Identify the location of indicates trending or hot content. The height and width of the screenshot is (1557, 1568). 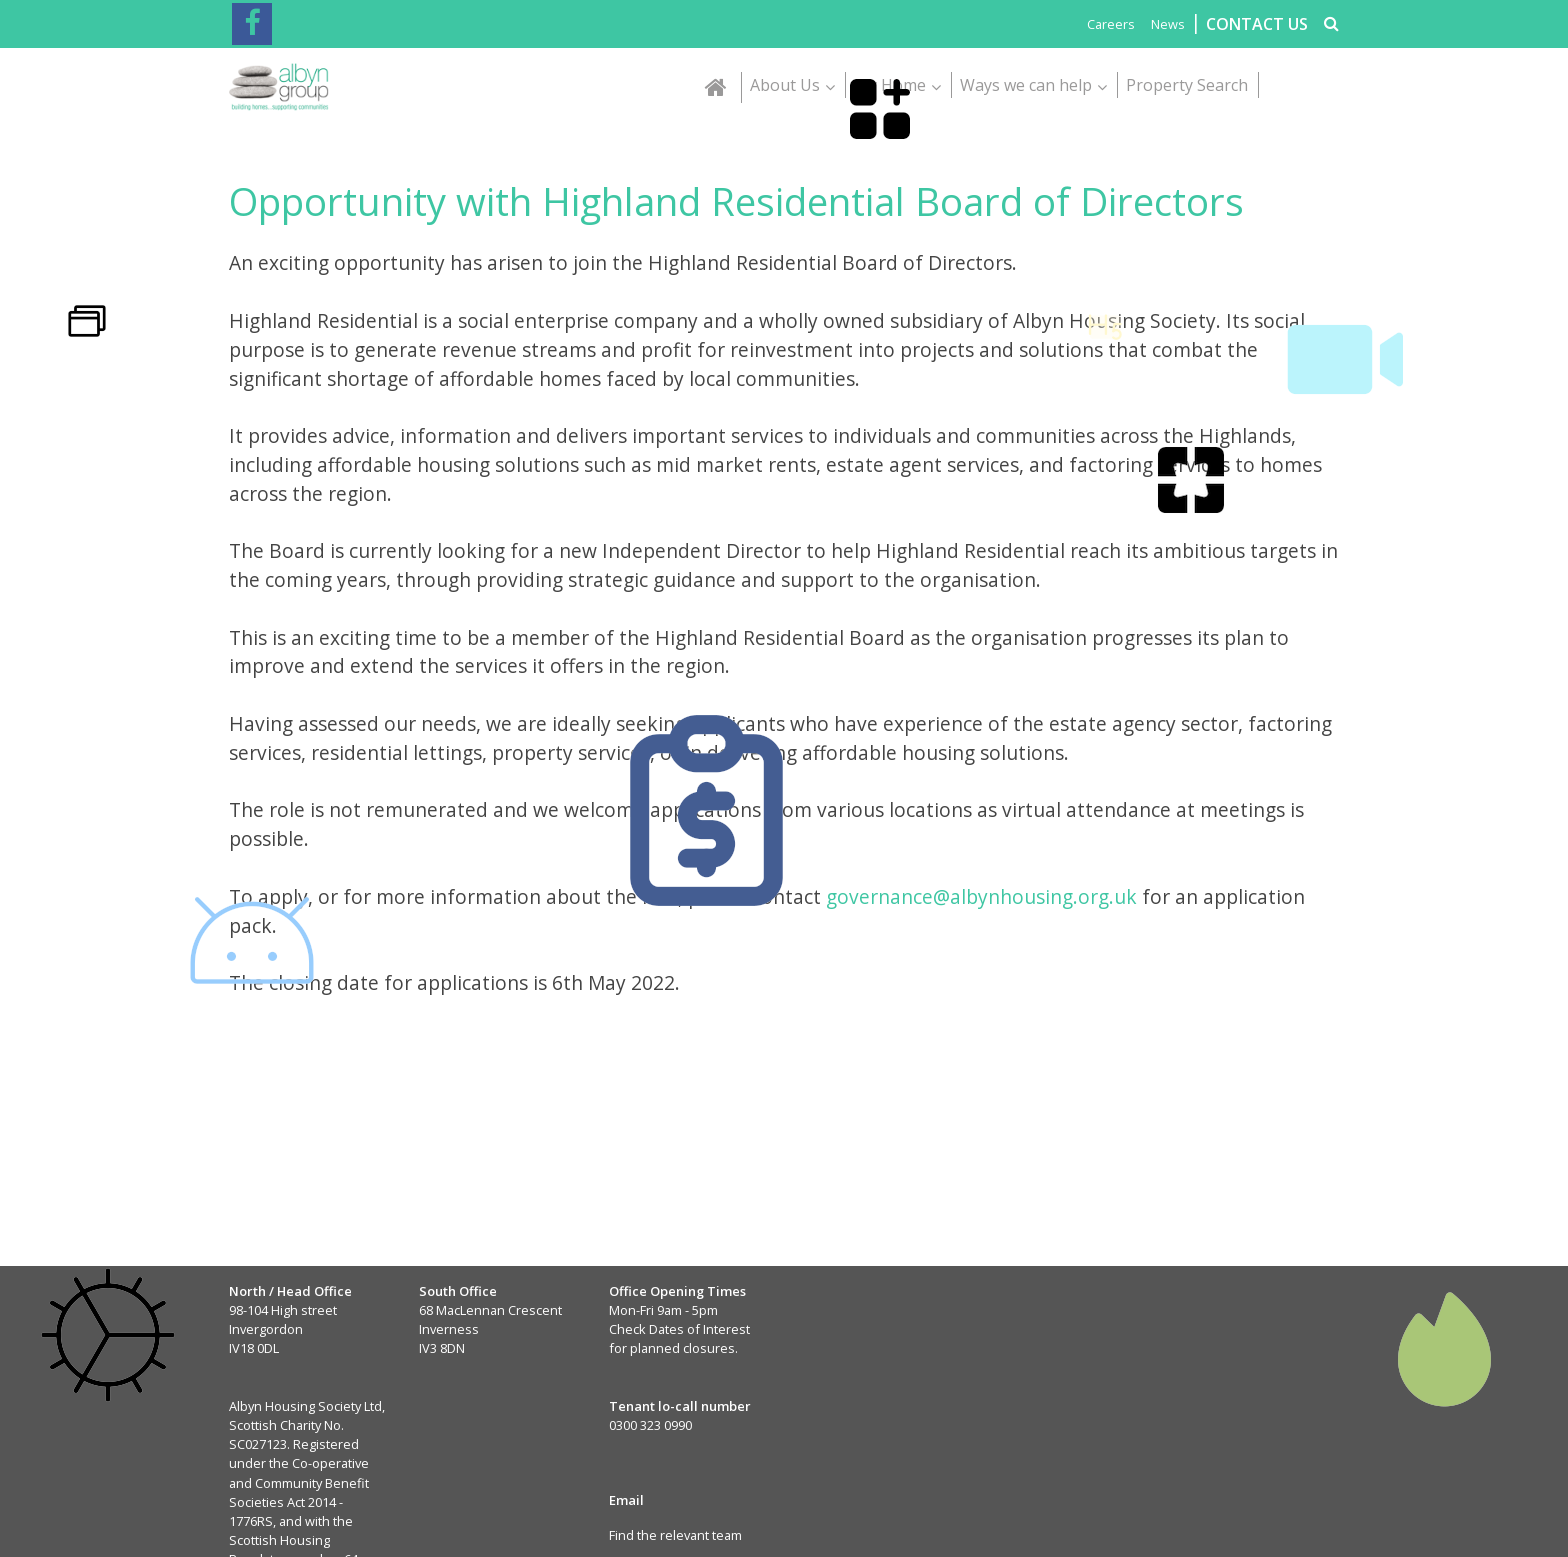
(1444, 1351).